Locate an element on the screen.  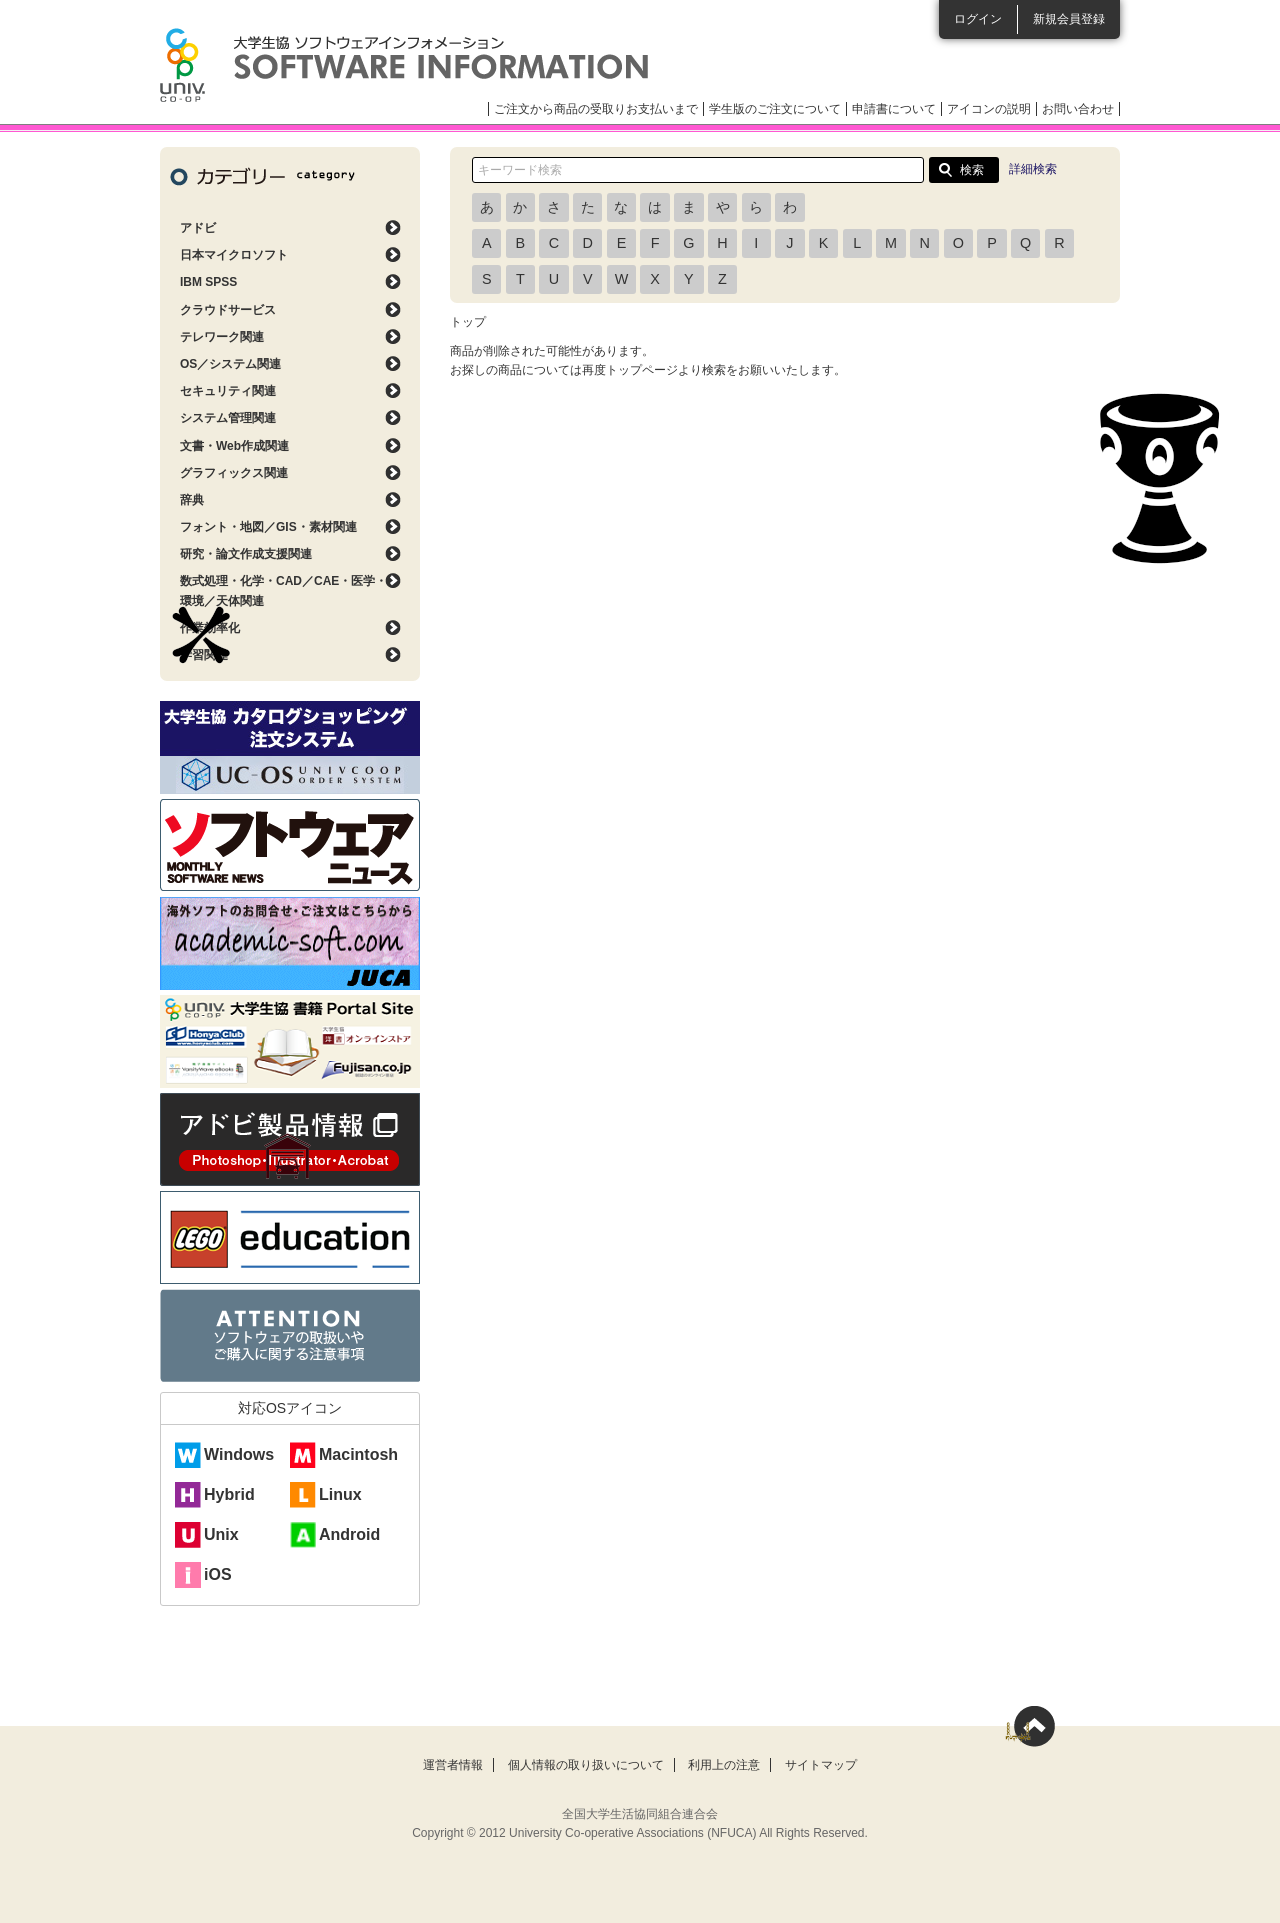
indicates danger or deadly hazard in game is located at coordinates (201, 635).